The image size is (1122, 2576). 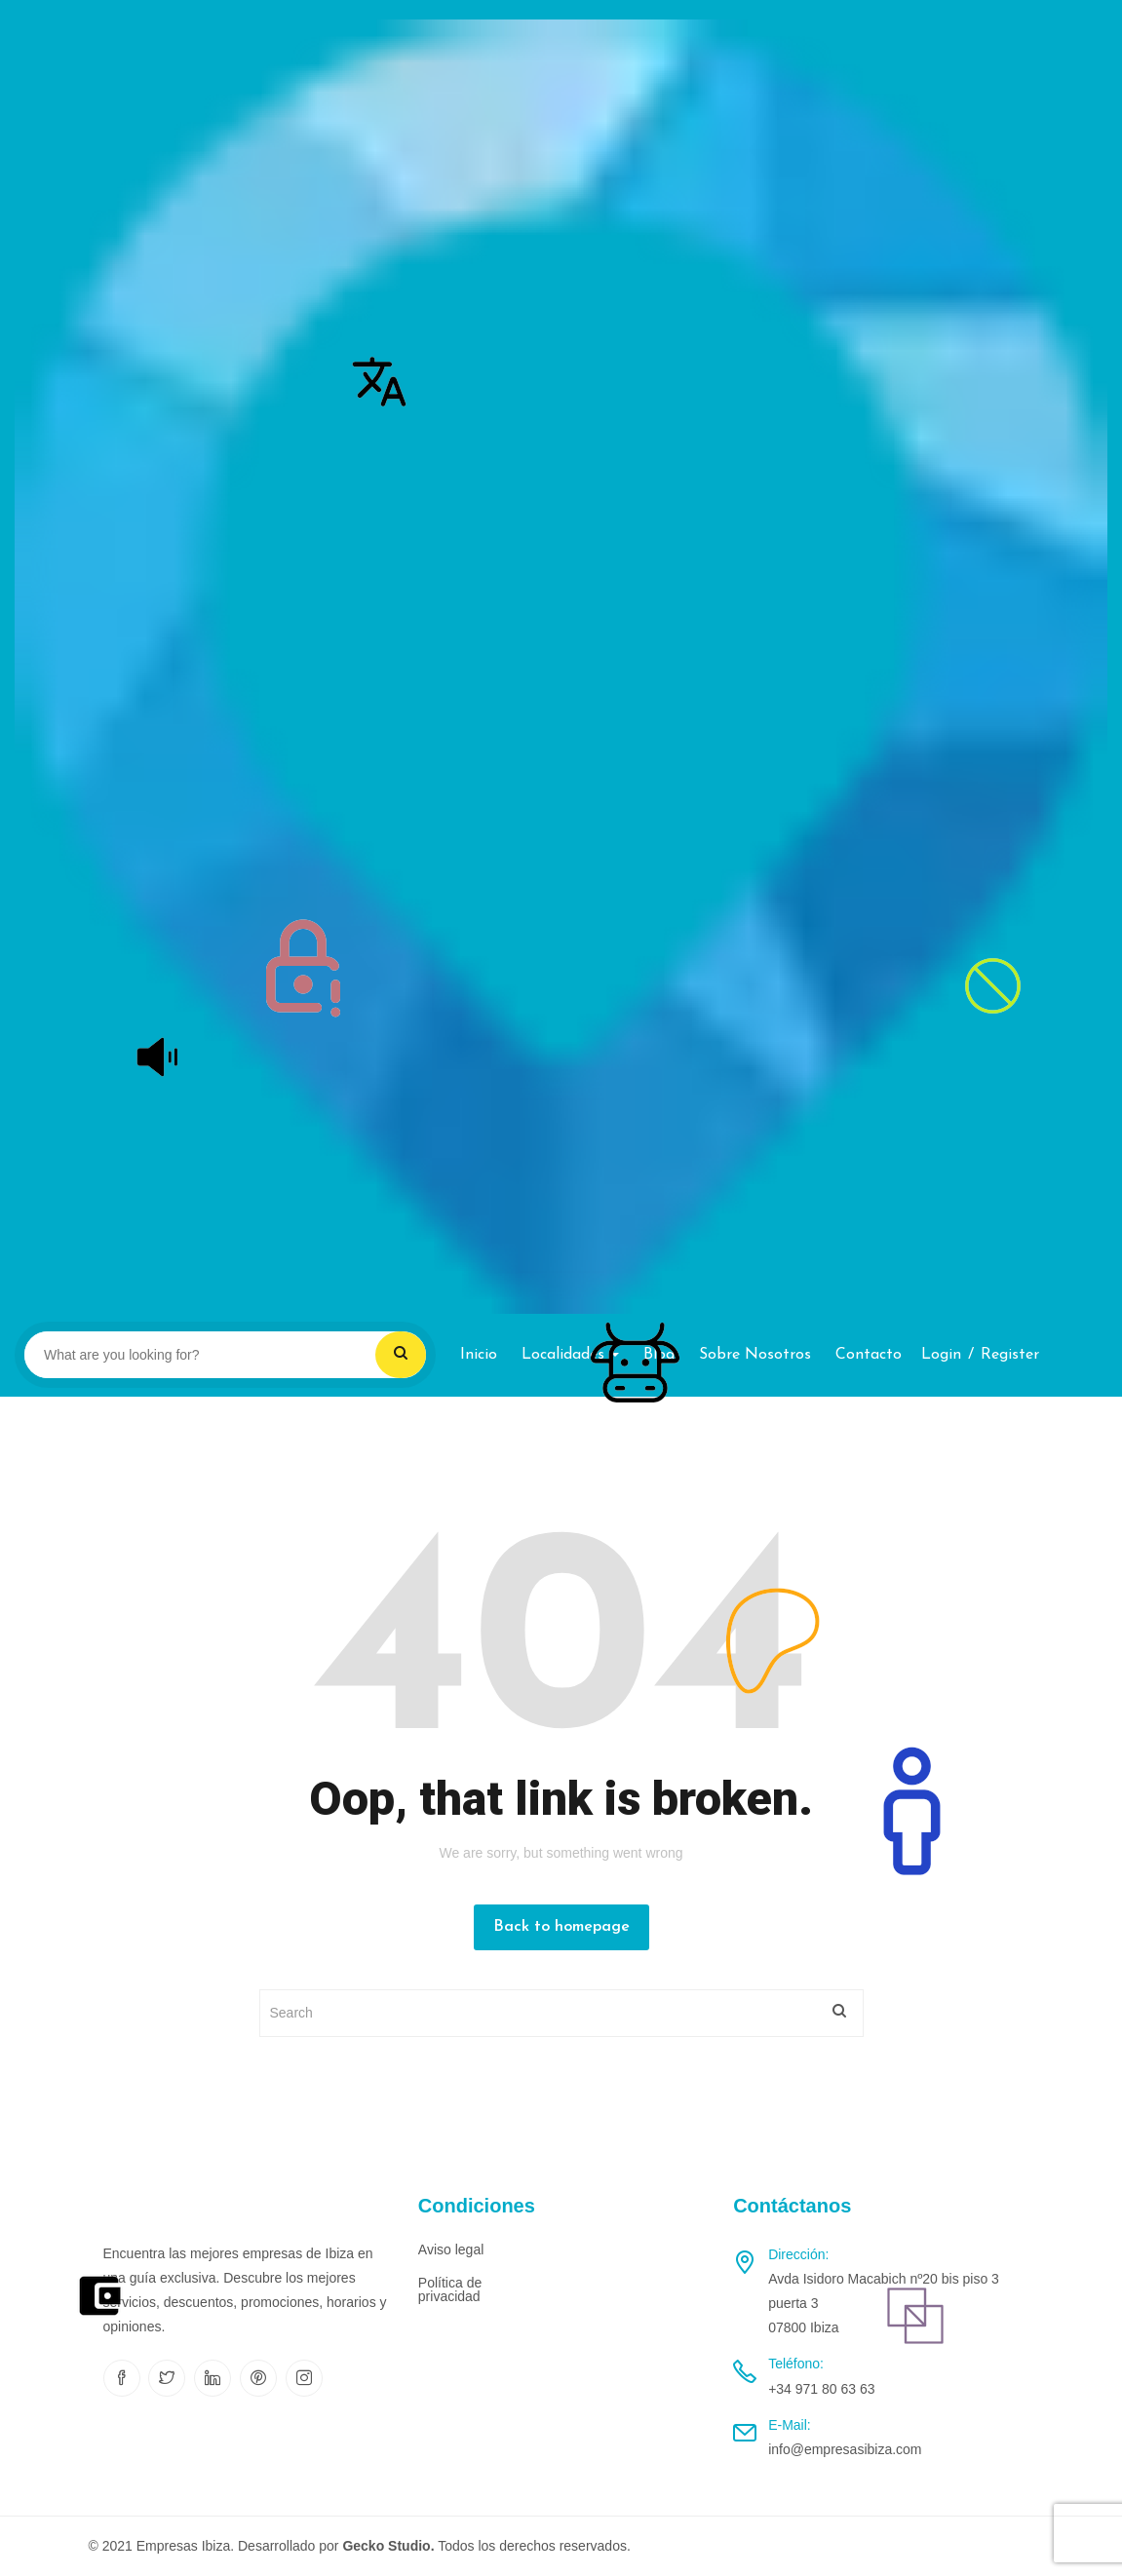 What do you see at coordinates (98, 2295) in the screenshot?
I see `access your digital wallet` at bounding box center [98, 2295].